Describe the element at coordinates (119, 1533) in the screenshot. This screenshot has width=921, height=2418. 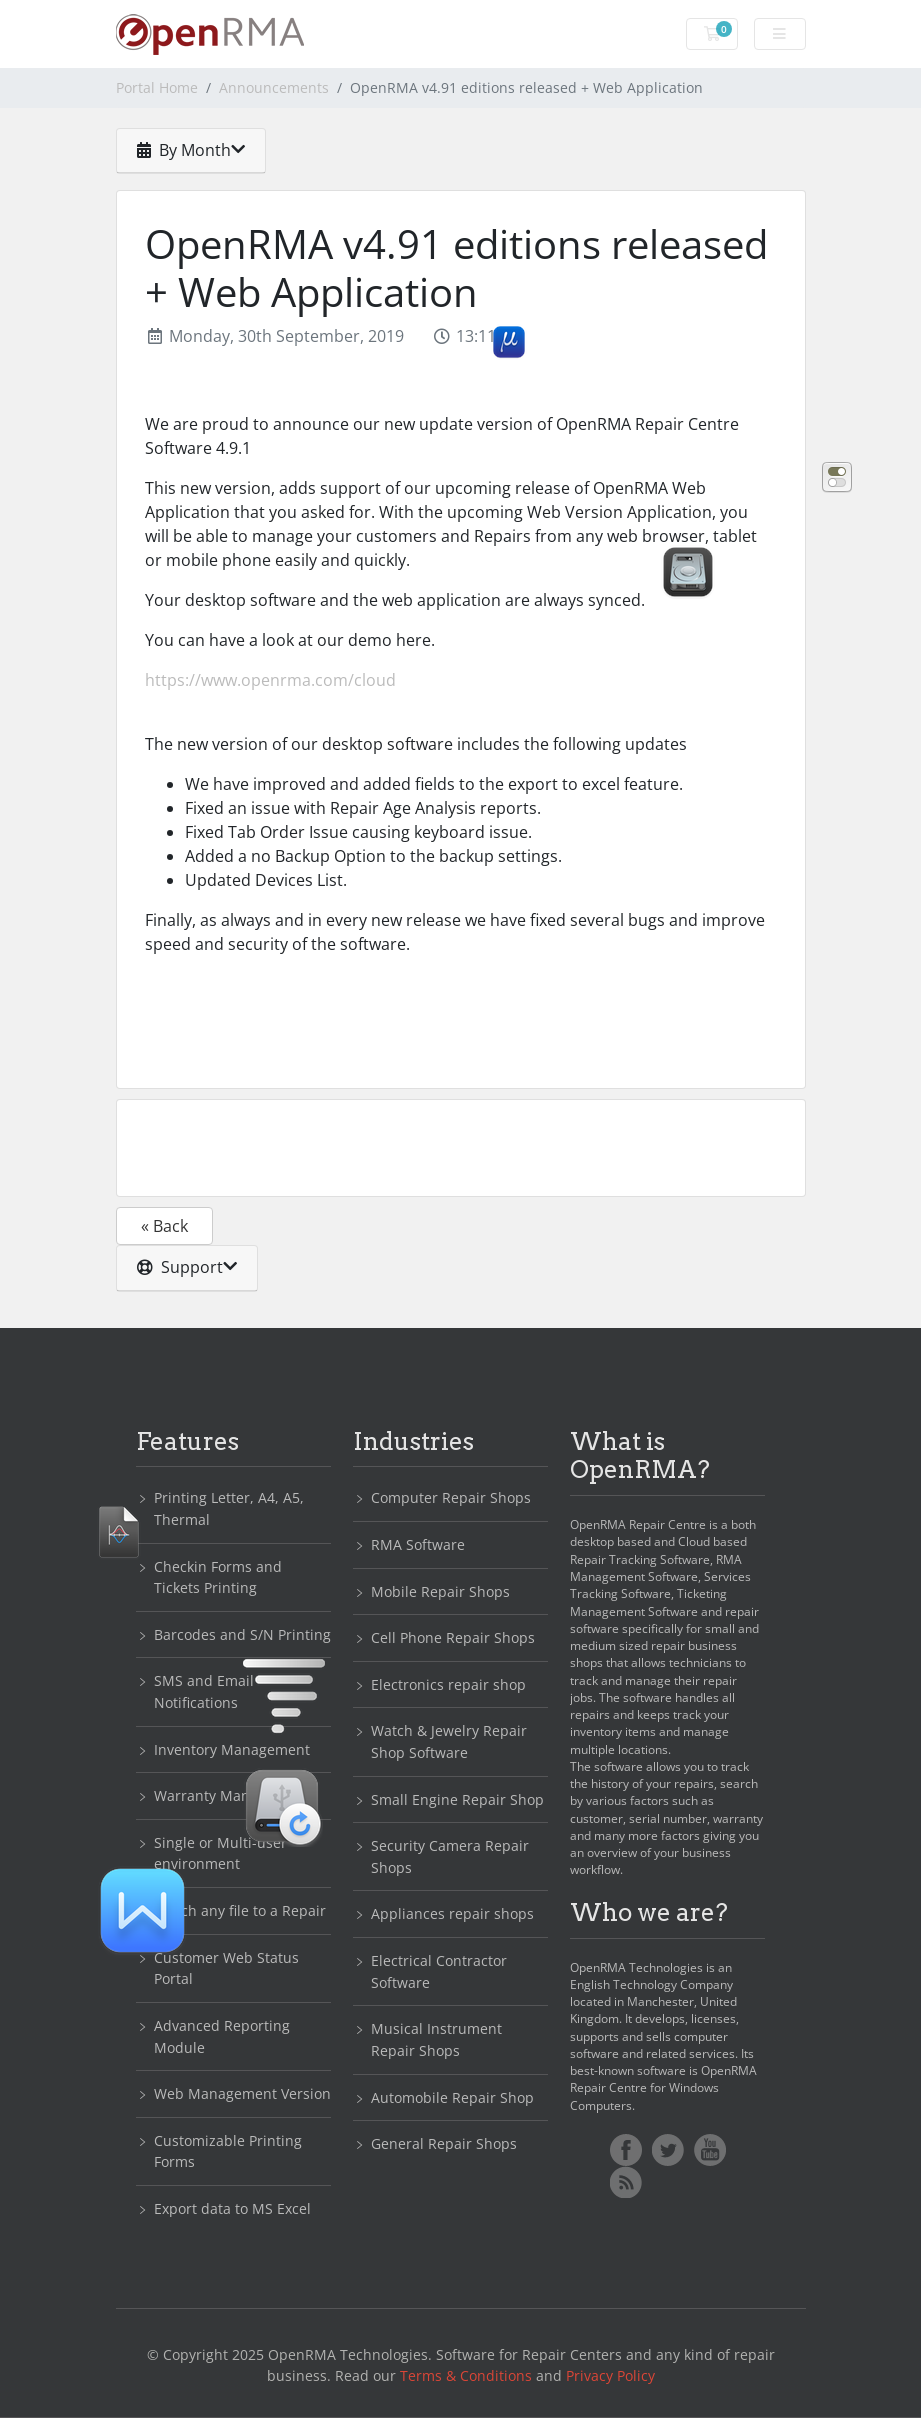
I see `open a LabPlot2 data analysis file` at that location.